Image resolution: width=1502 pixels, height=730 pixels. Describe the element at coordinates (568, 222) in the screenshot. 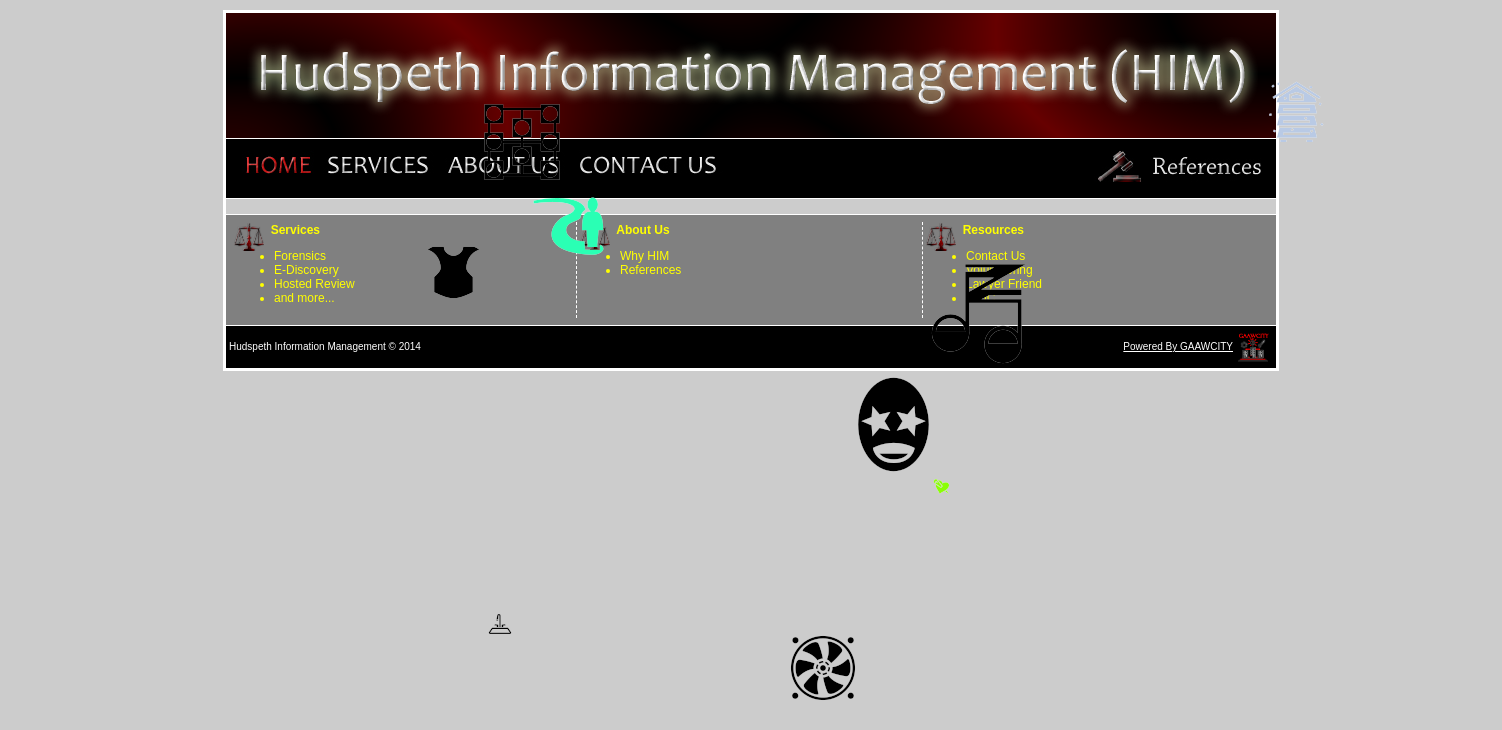

I see `start your journey or adventure` at that location.